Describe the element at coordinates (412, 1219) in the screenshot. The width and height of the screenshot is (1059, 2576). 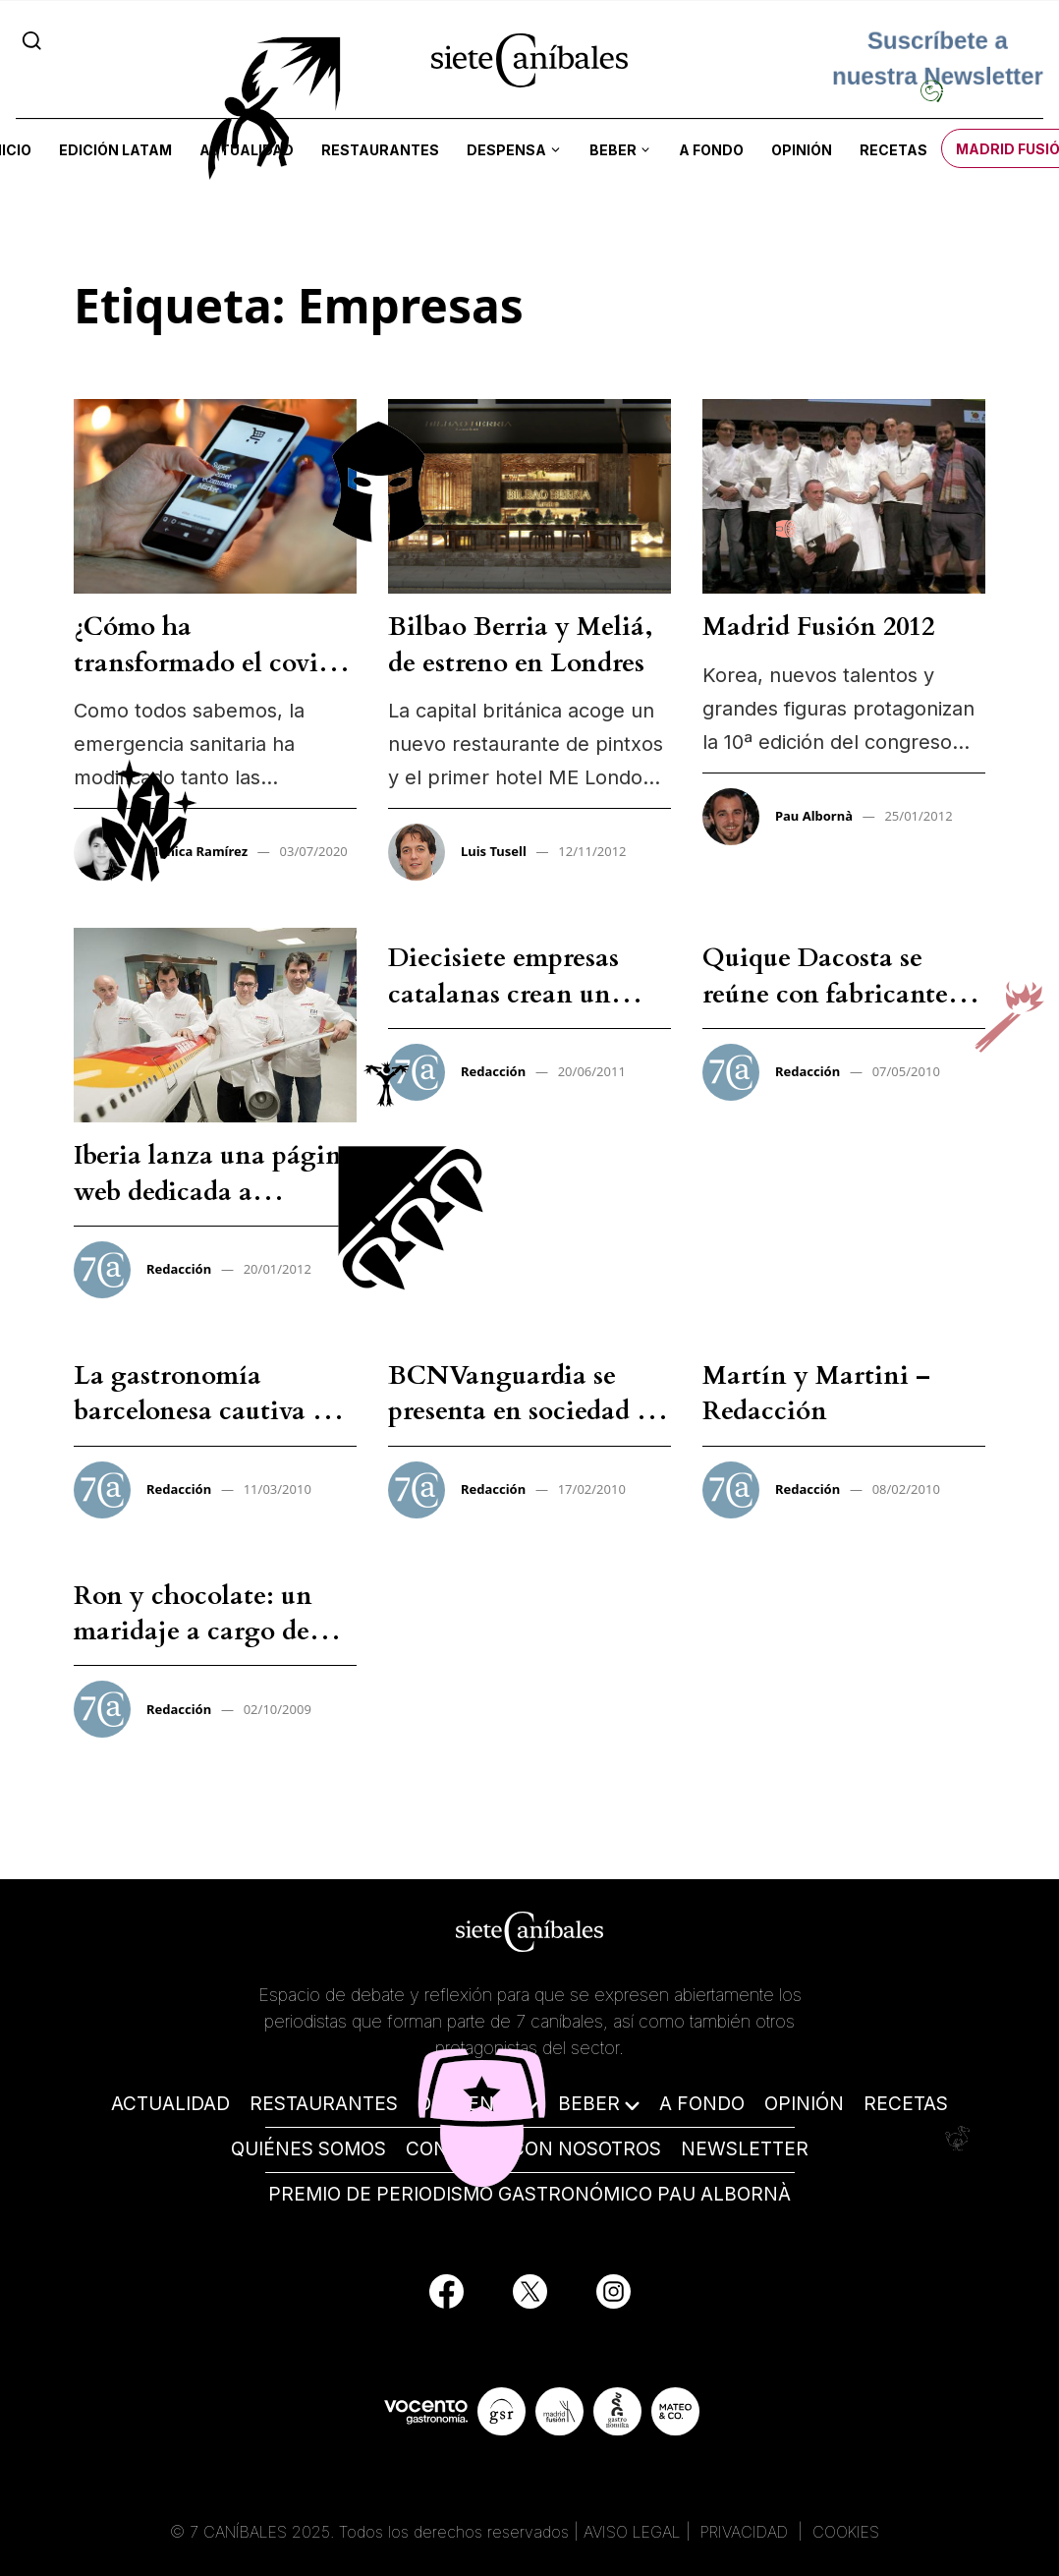
I see `launch missile attack or special weapon ability` at that location.